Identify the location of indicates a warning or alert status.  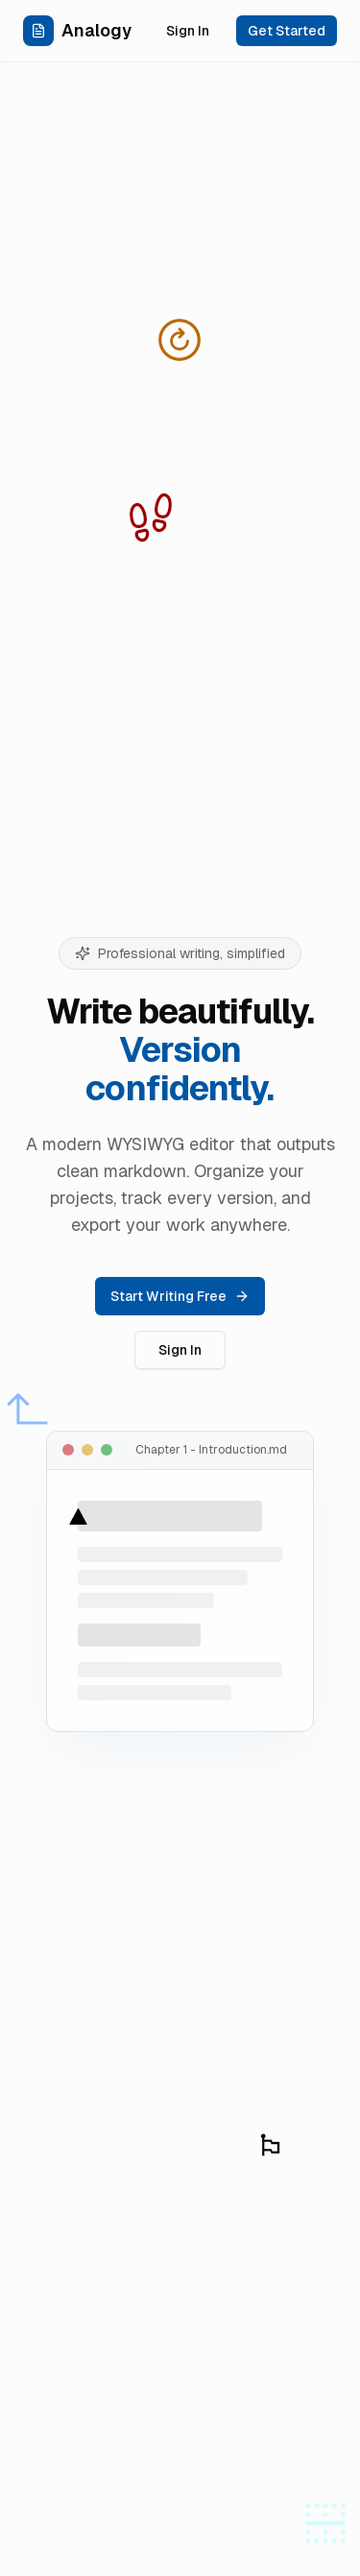
(78, 1516).